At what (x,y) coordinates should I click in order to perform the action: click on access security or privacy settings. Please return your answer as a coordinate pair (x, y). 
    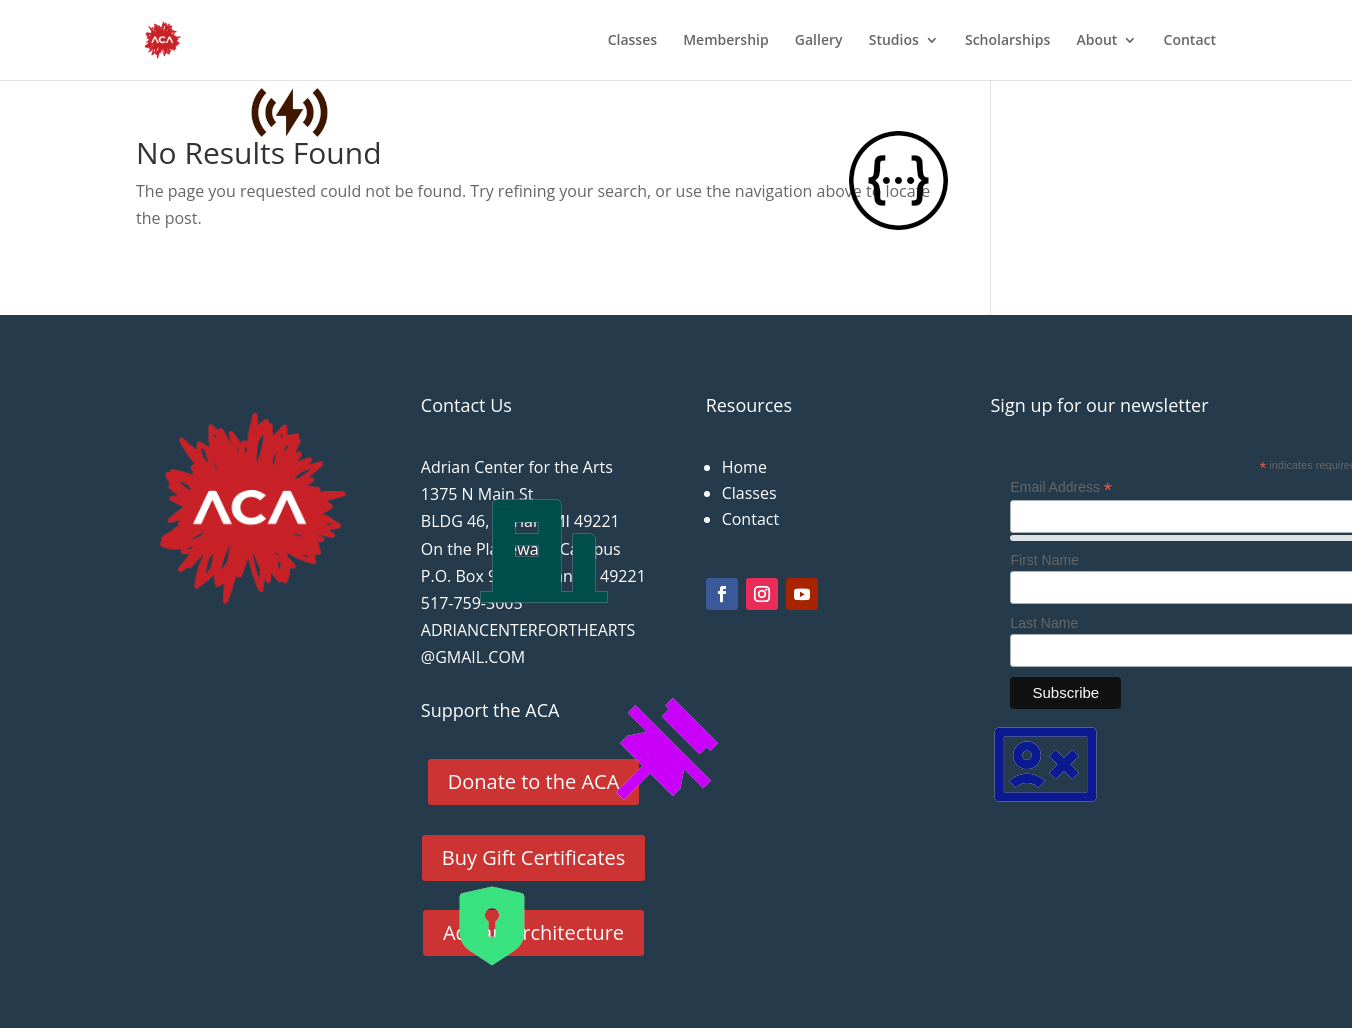
    Looking at the image, I should click on (492, 926).